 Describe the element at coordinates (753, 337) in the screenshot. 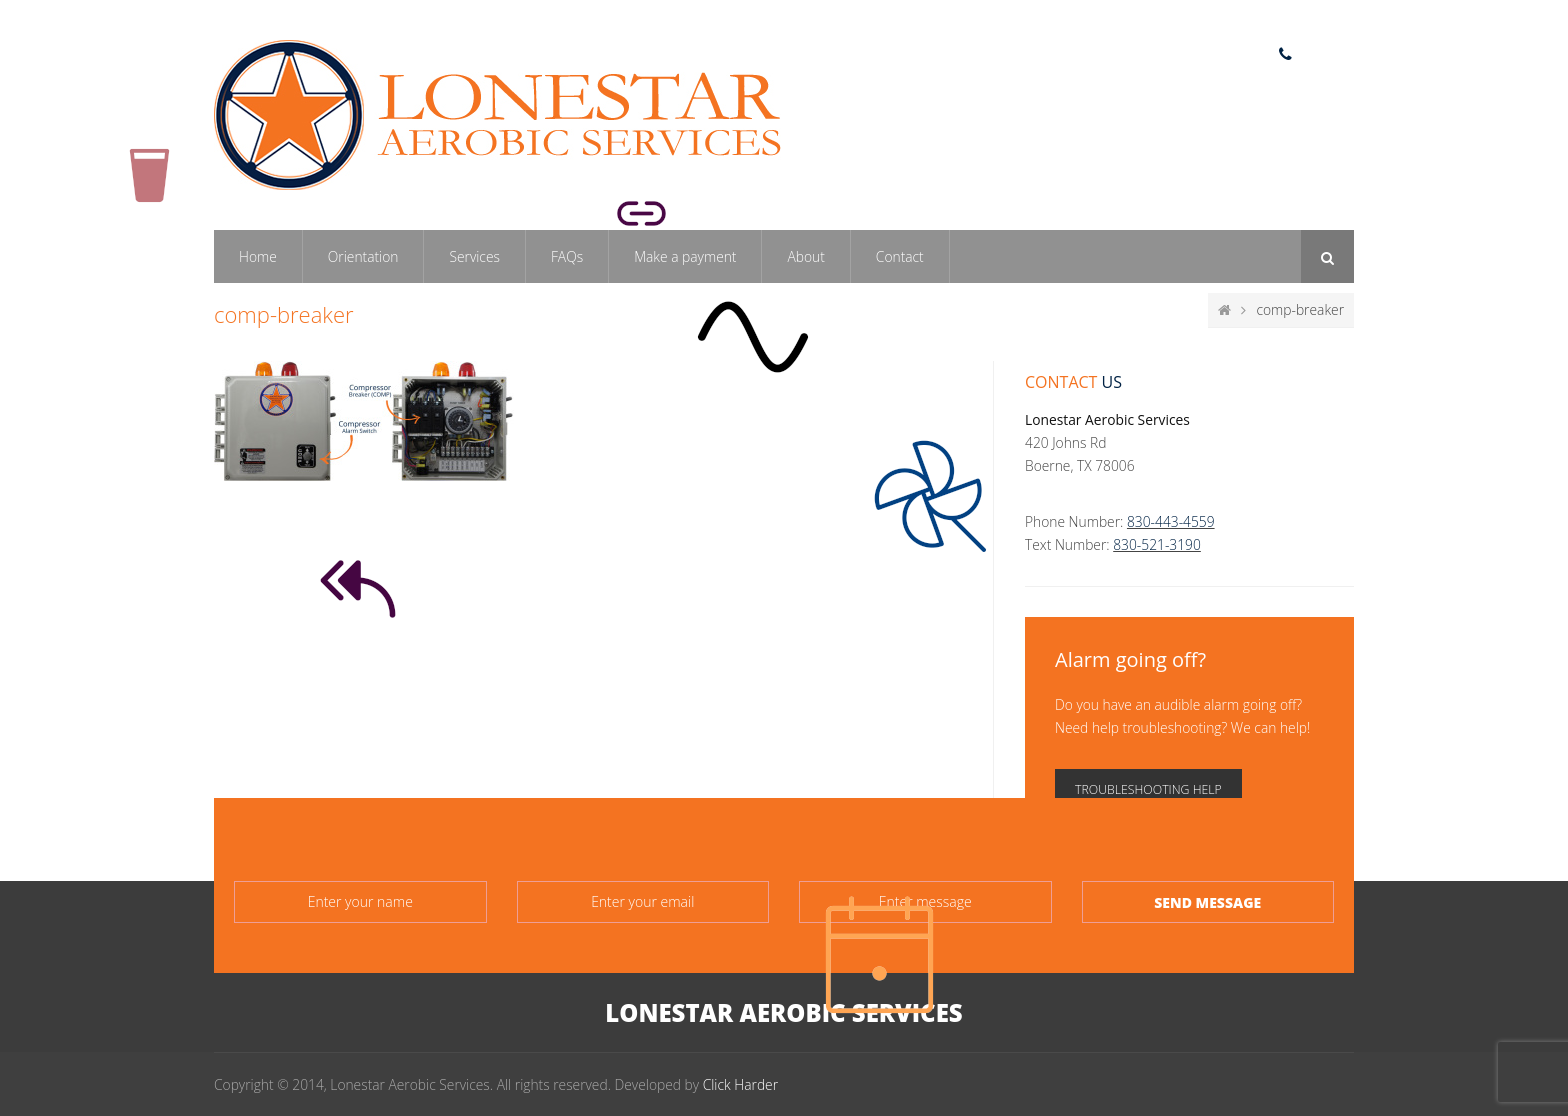

I see `indicates audio or sound wave settings` at that location.